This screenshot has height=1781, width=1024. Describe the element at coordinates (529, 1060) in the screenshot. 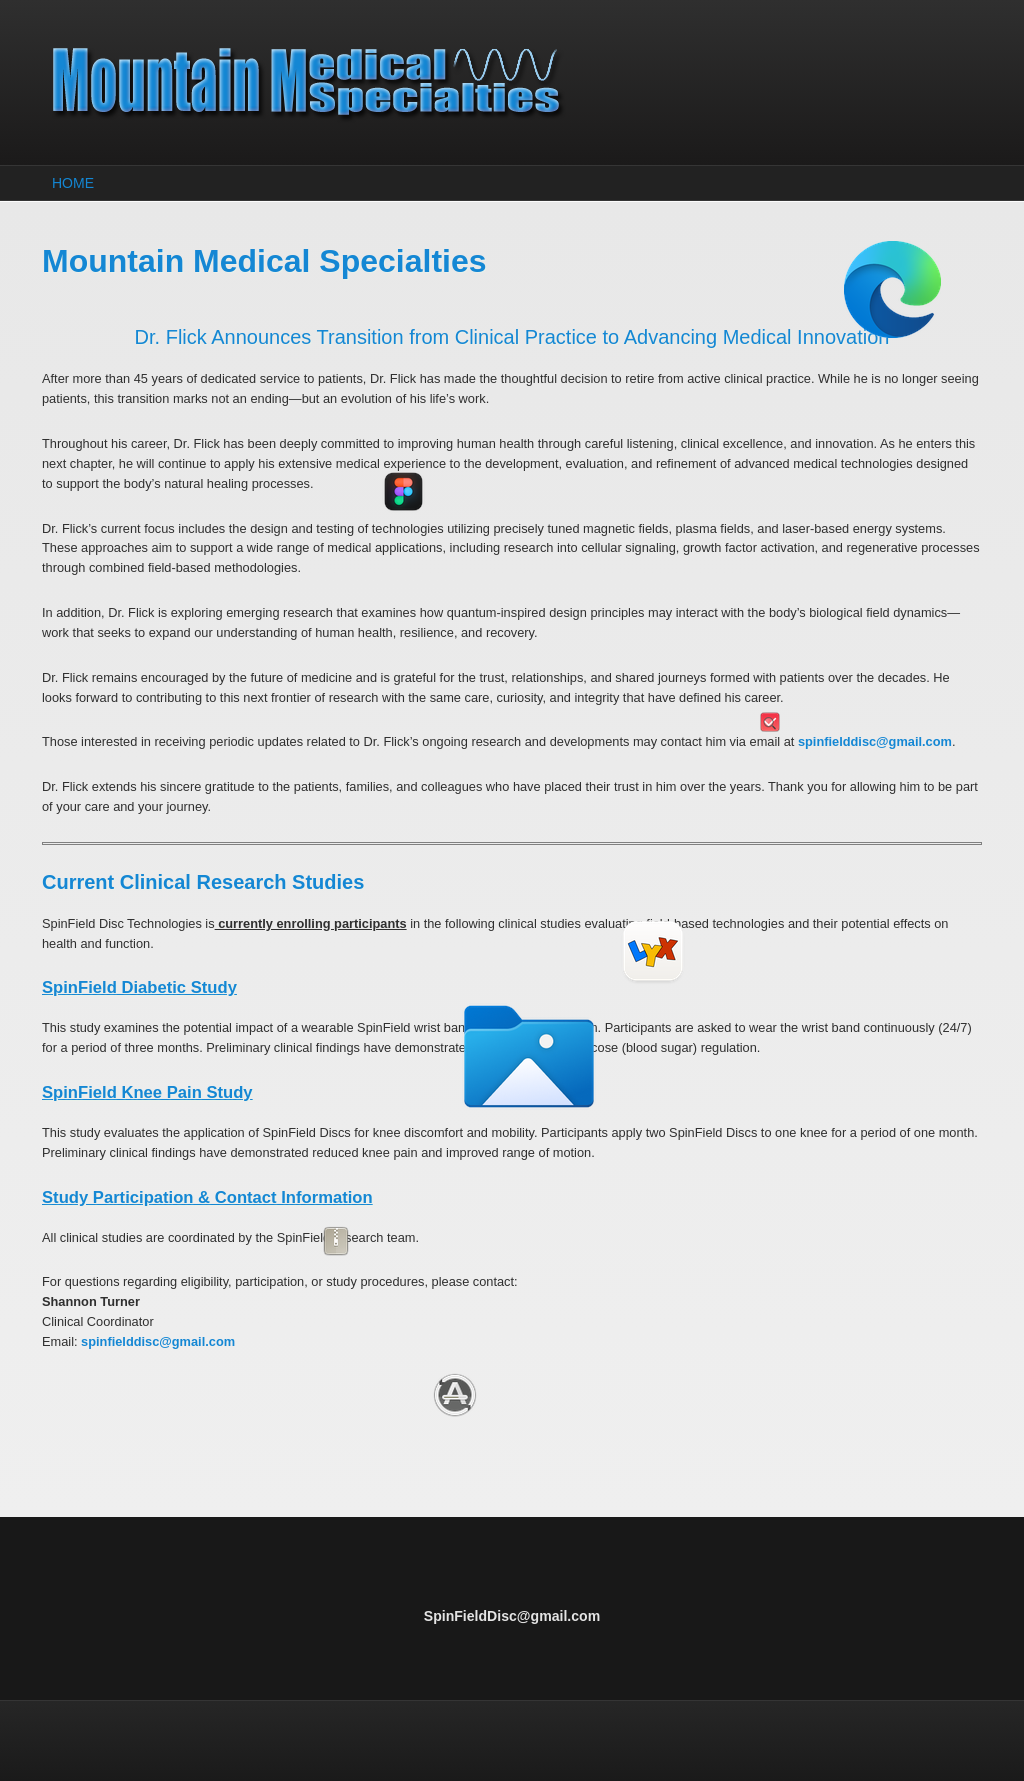

I see `open pictures folder` at that location.